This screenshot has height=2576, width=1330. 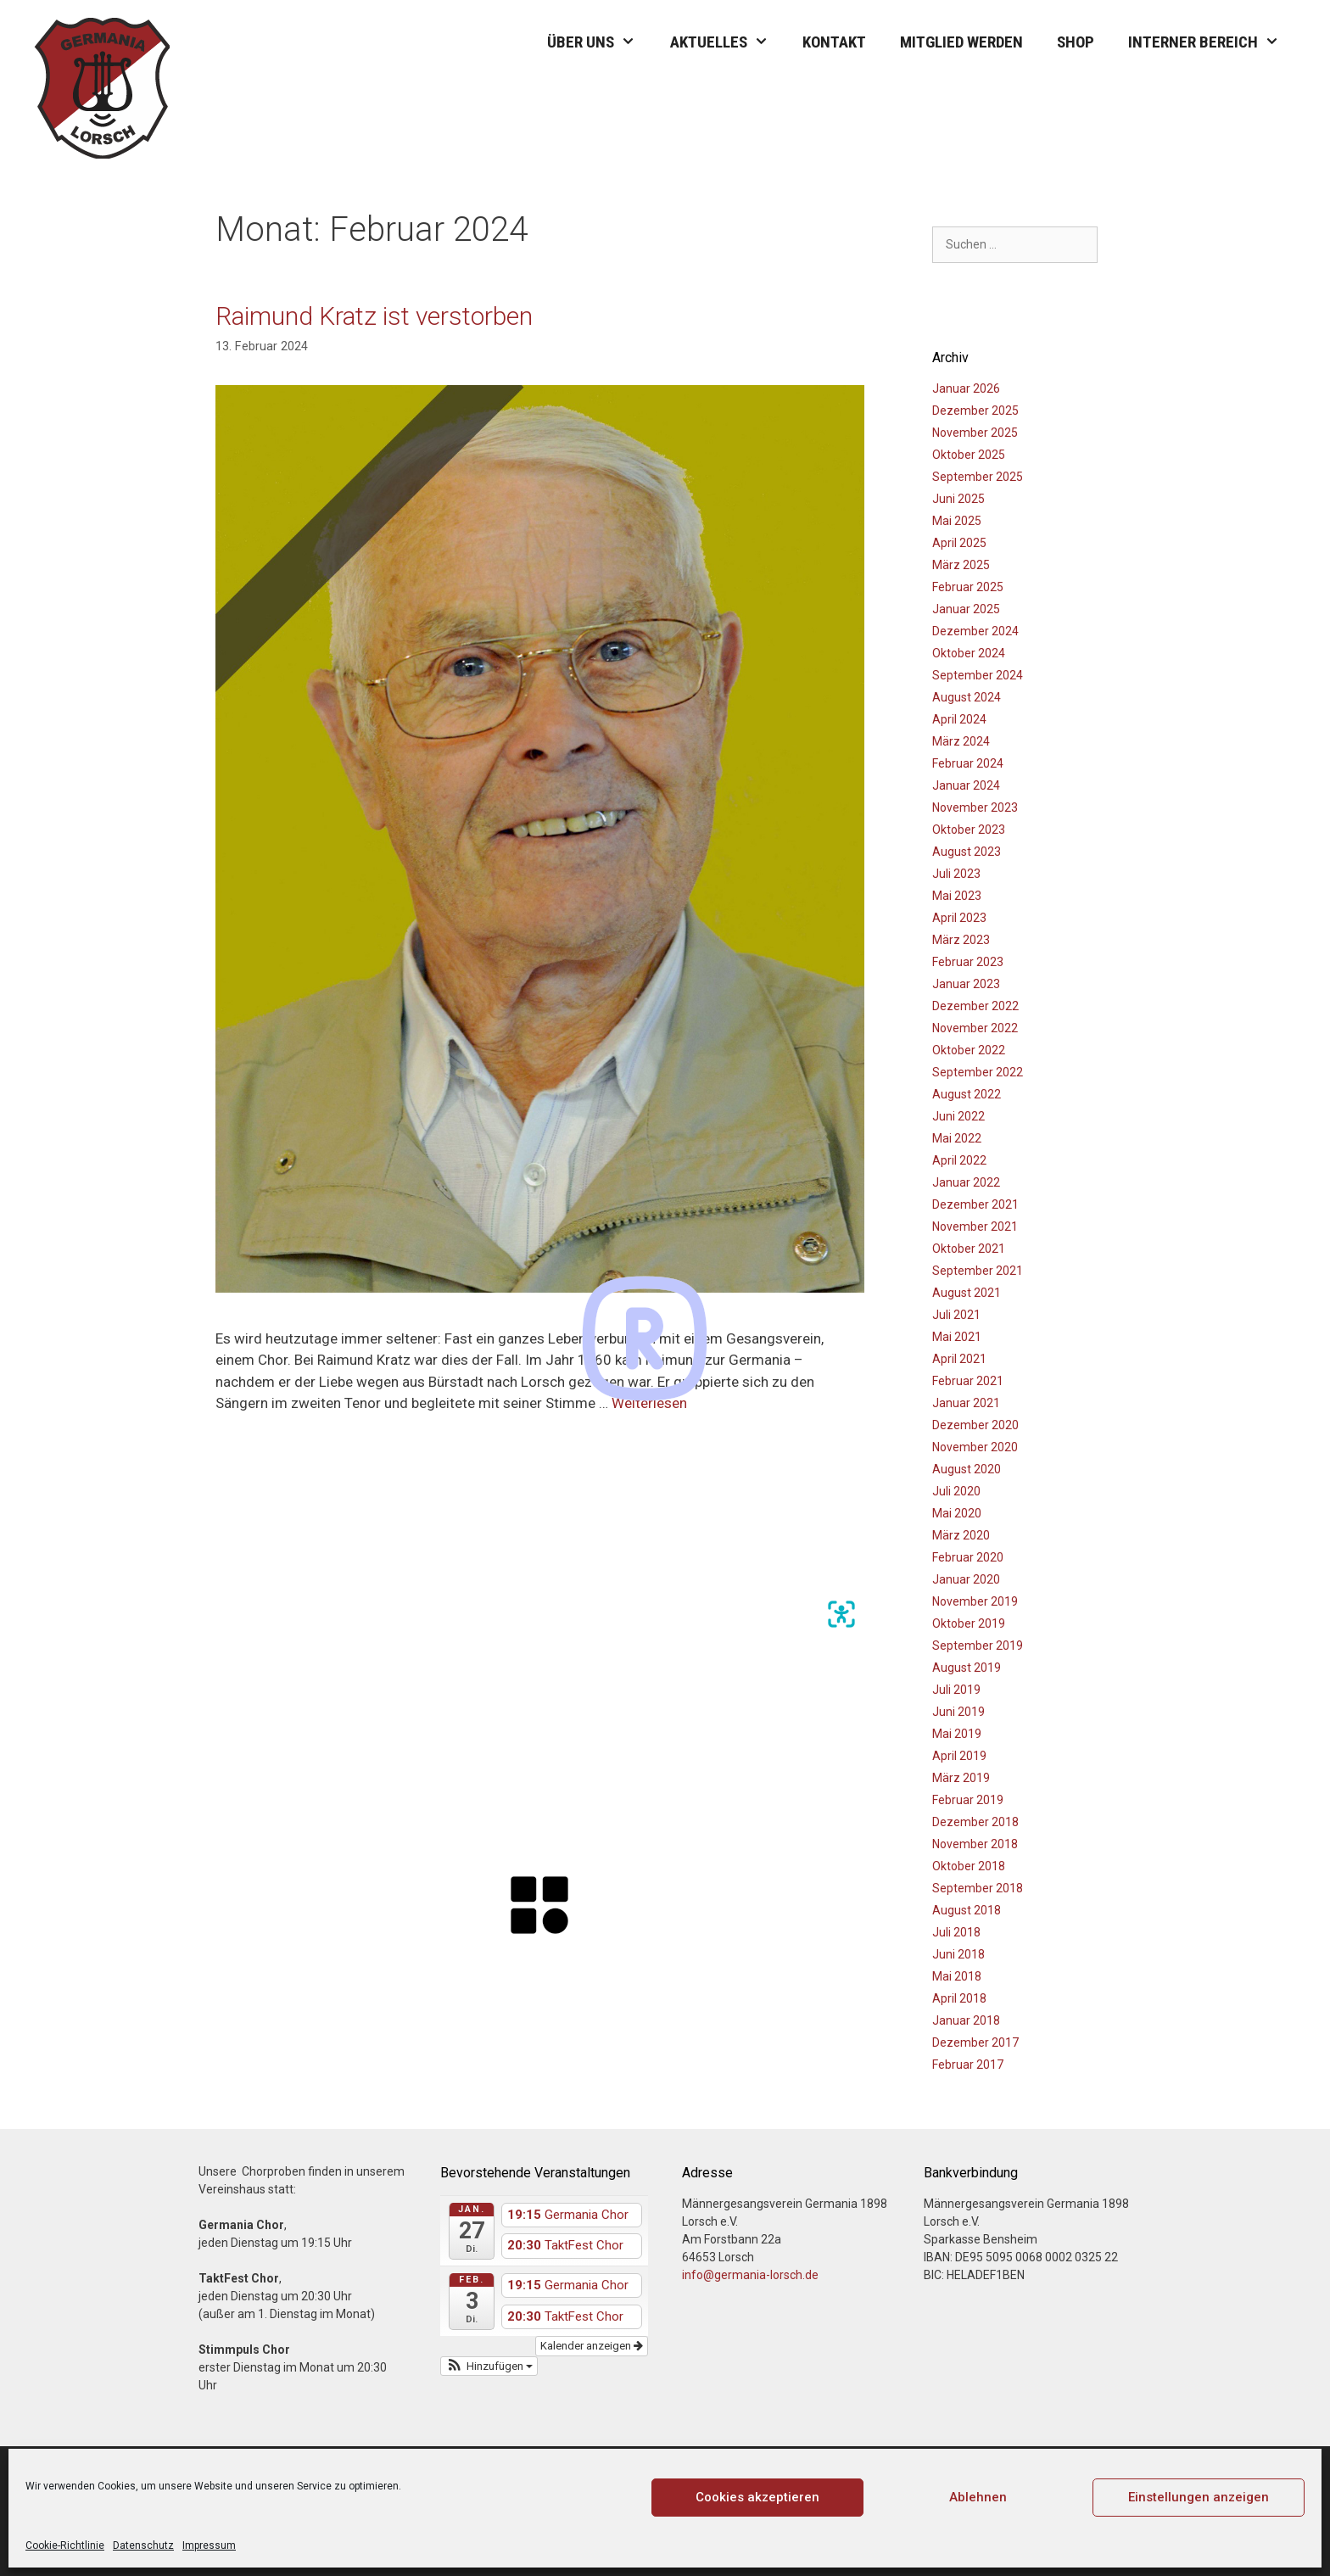 I want to click on scan or detect body position, so click(x=841, y=1614).